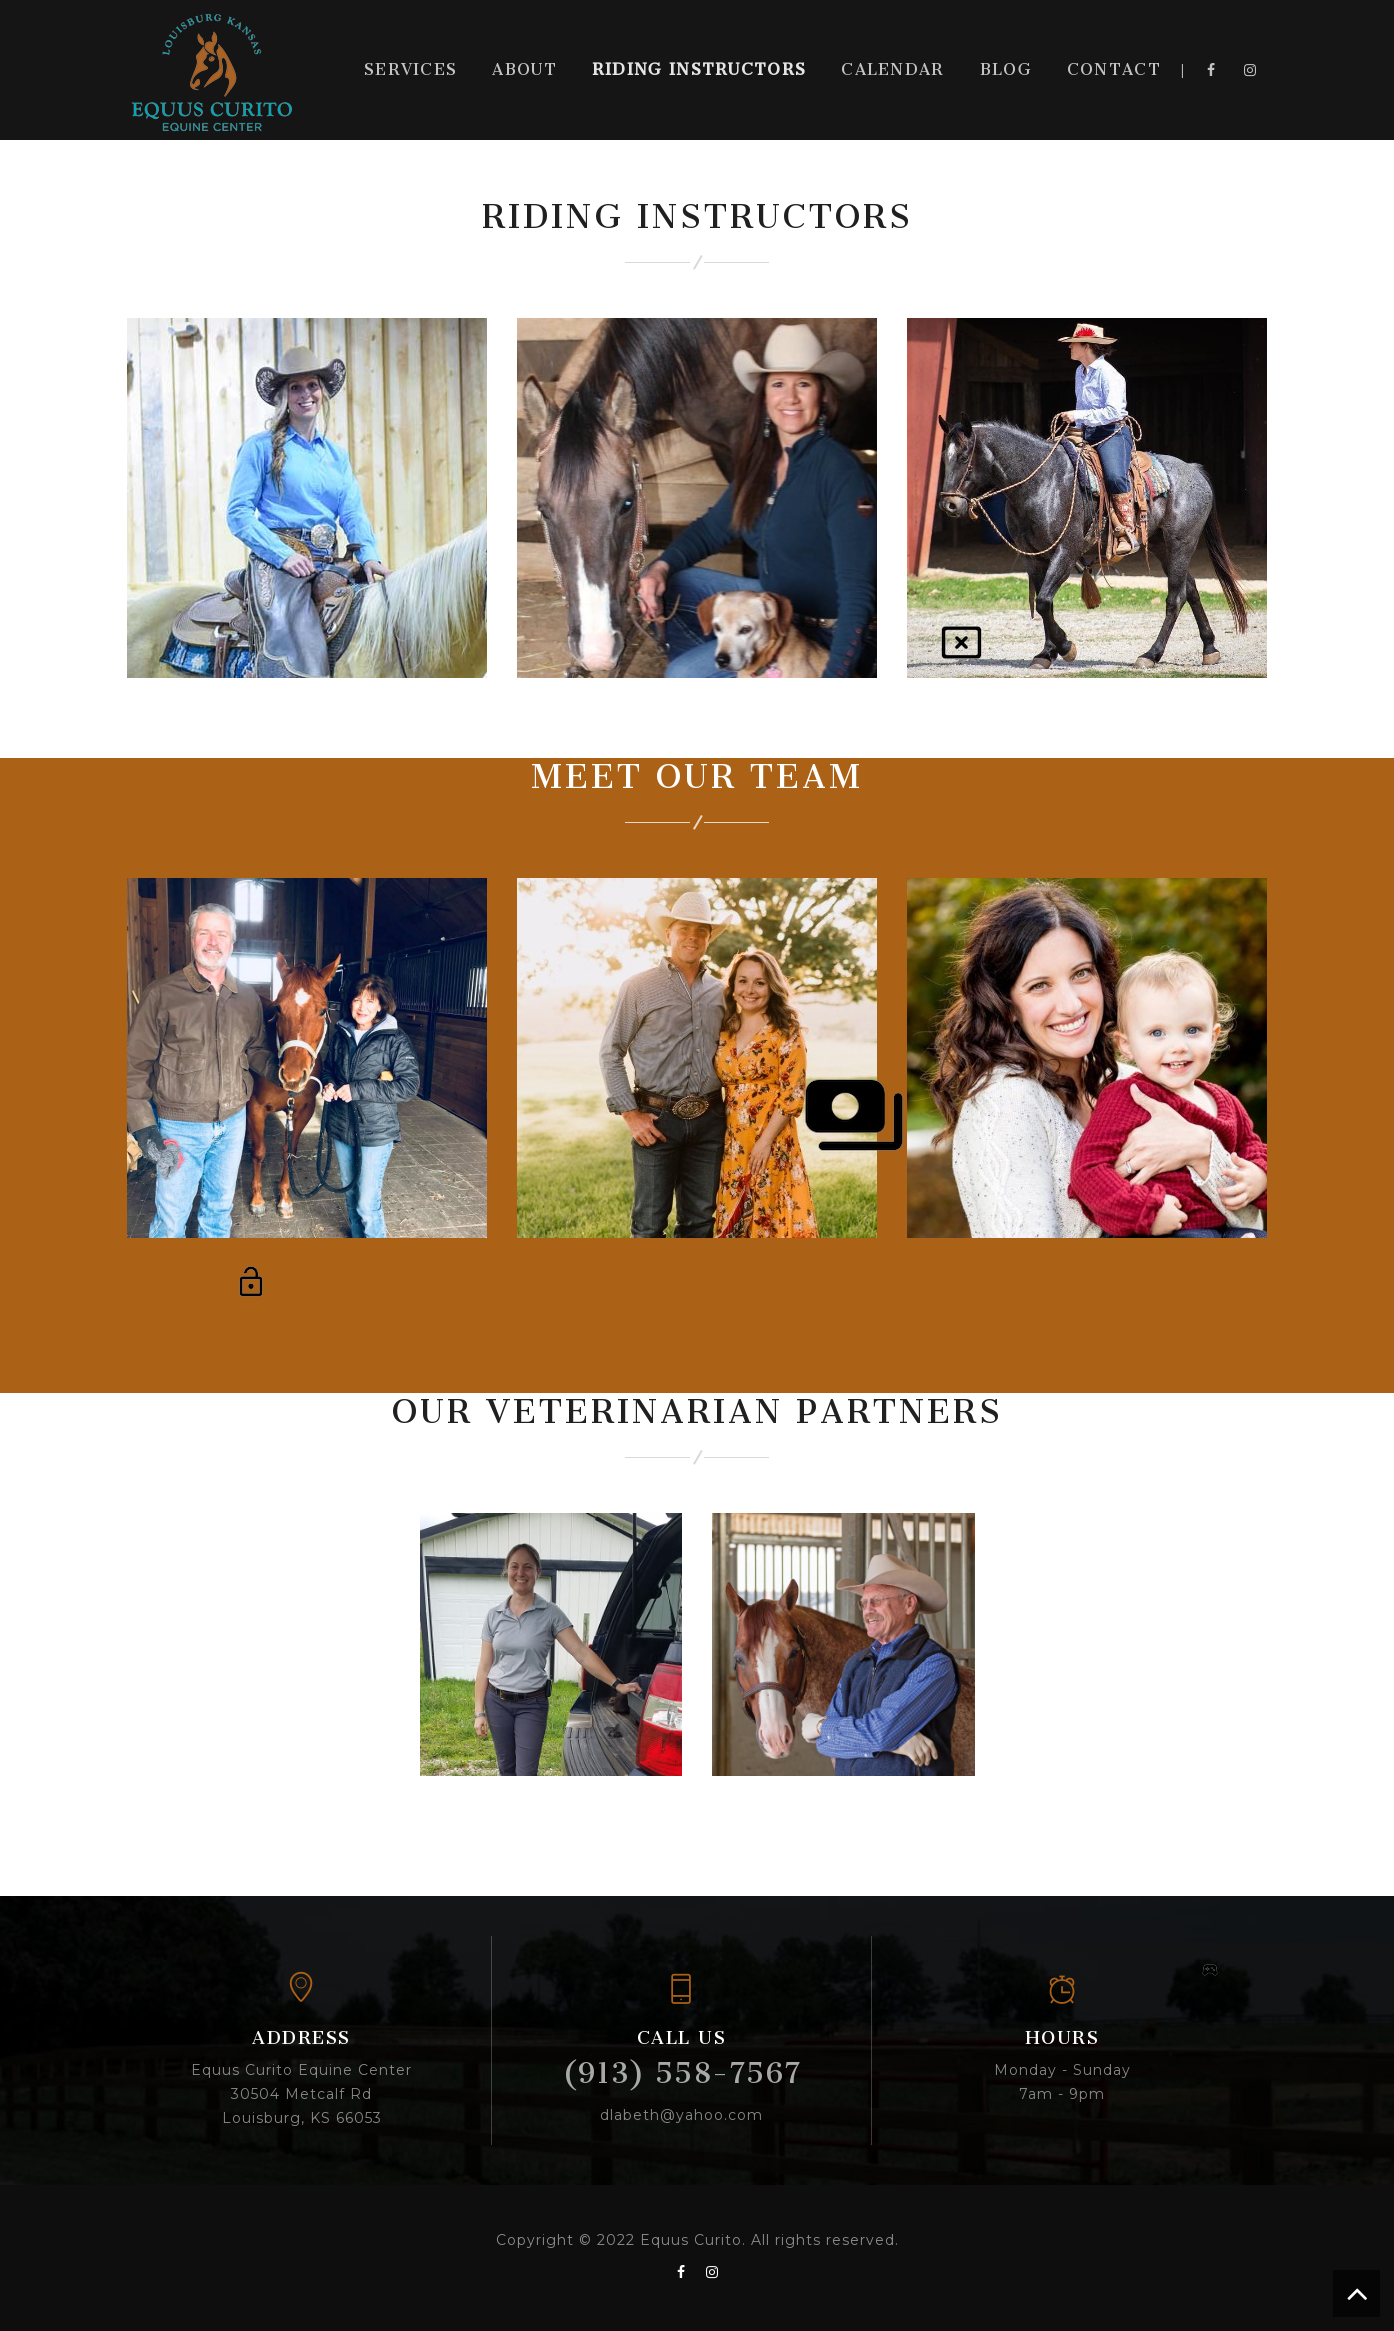  I want to click on access payment methods, so click(854, 1115).